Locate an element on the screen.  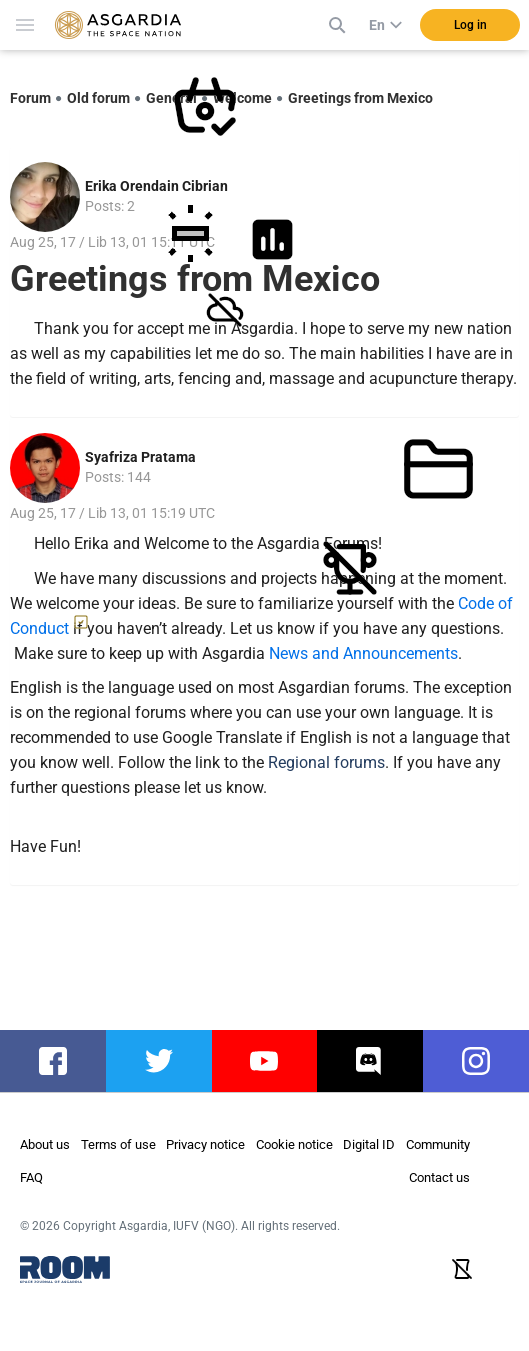
disable vertical panorama mode is located at coordinates (462, 1269).